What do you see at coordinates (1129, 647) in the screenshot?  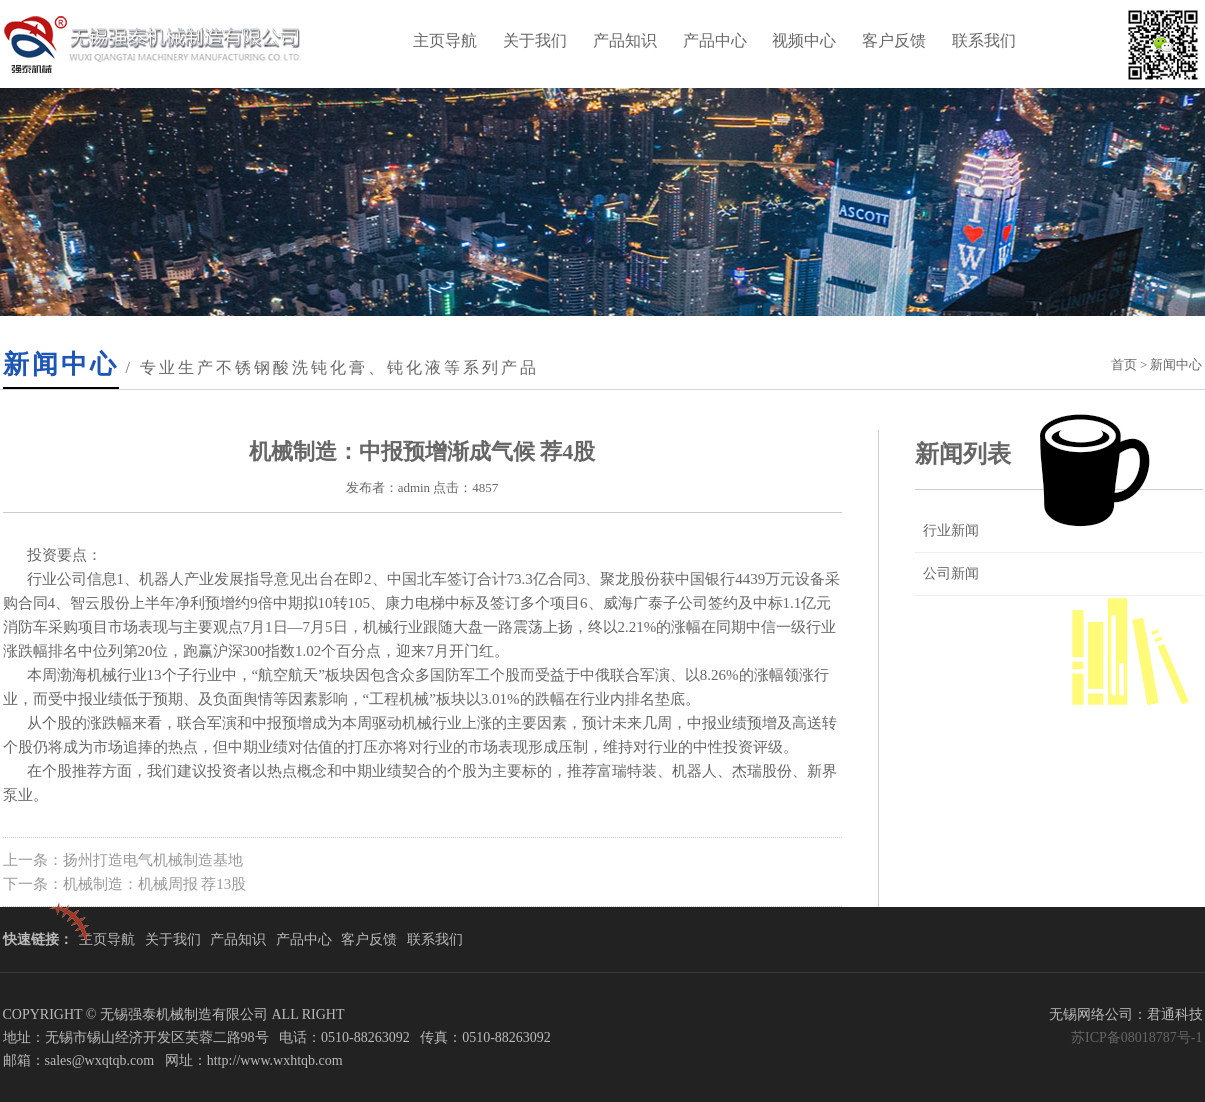 I see `access your library or book collection` at bounding box center [1129, 647].